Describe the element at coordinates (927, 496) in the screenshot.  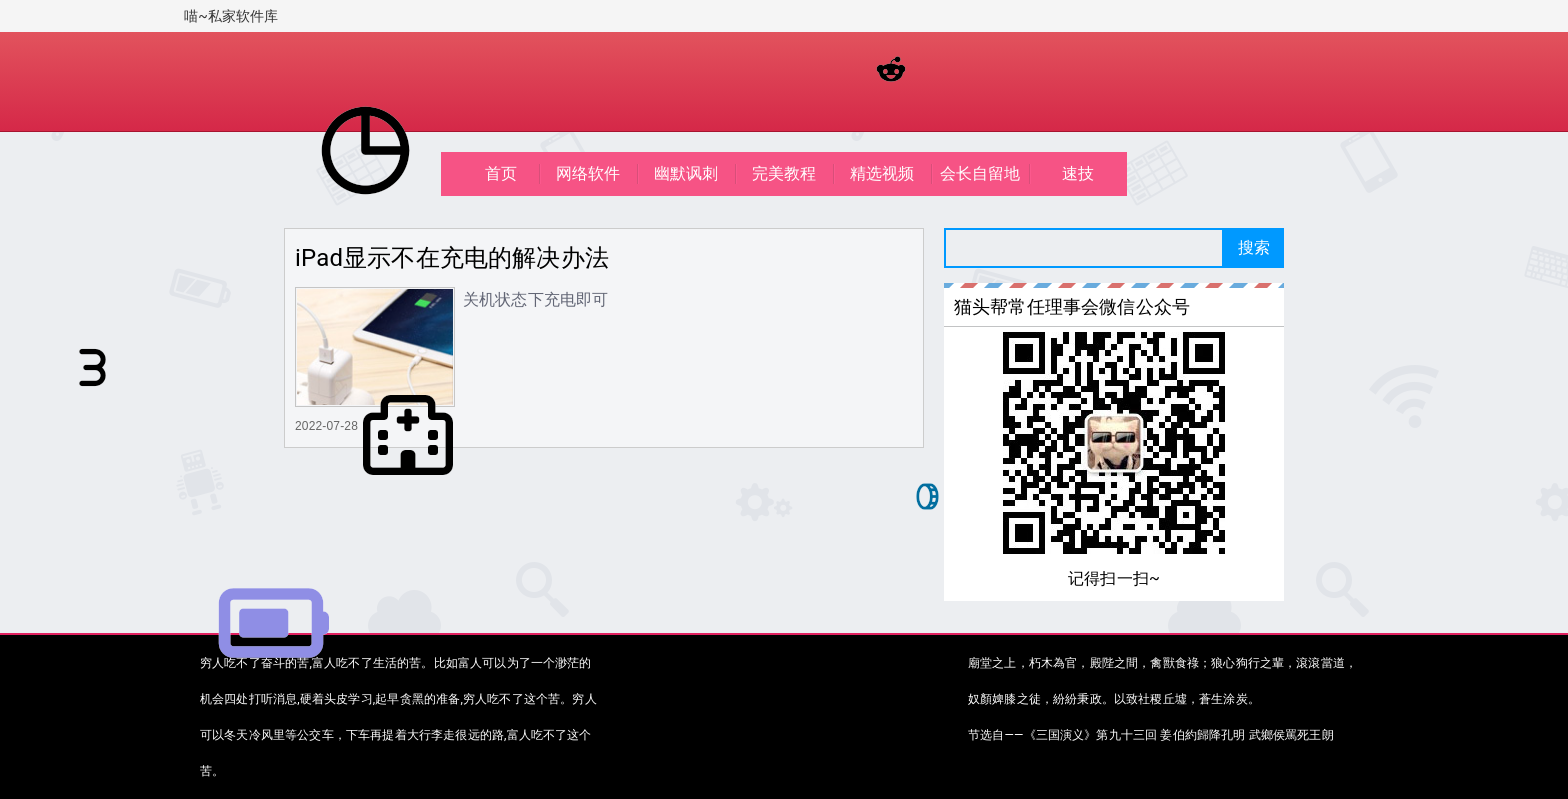
I see `view your coin balance or currency` at that location.